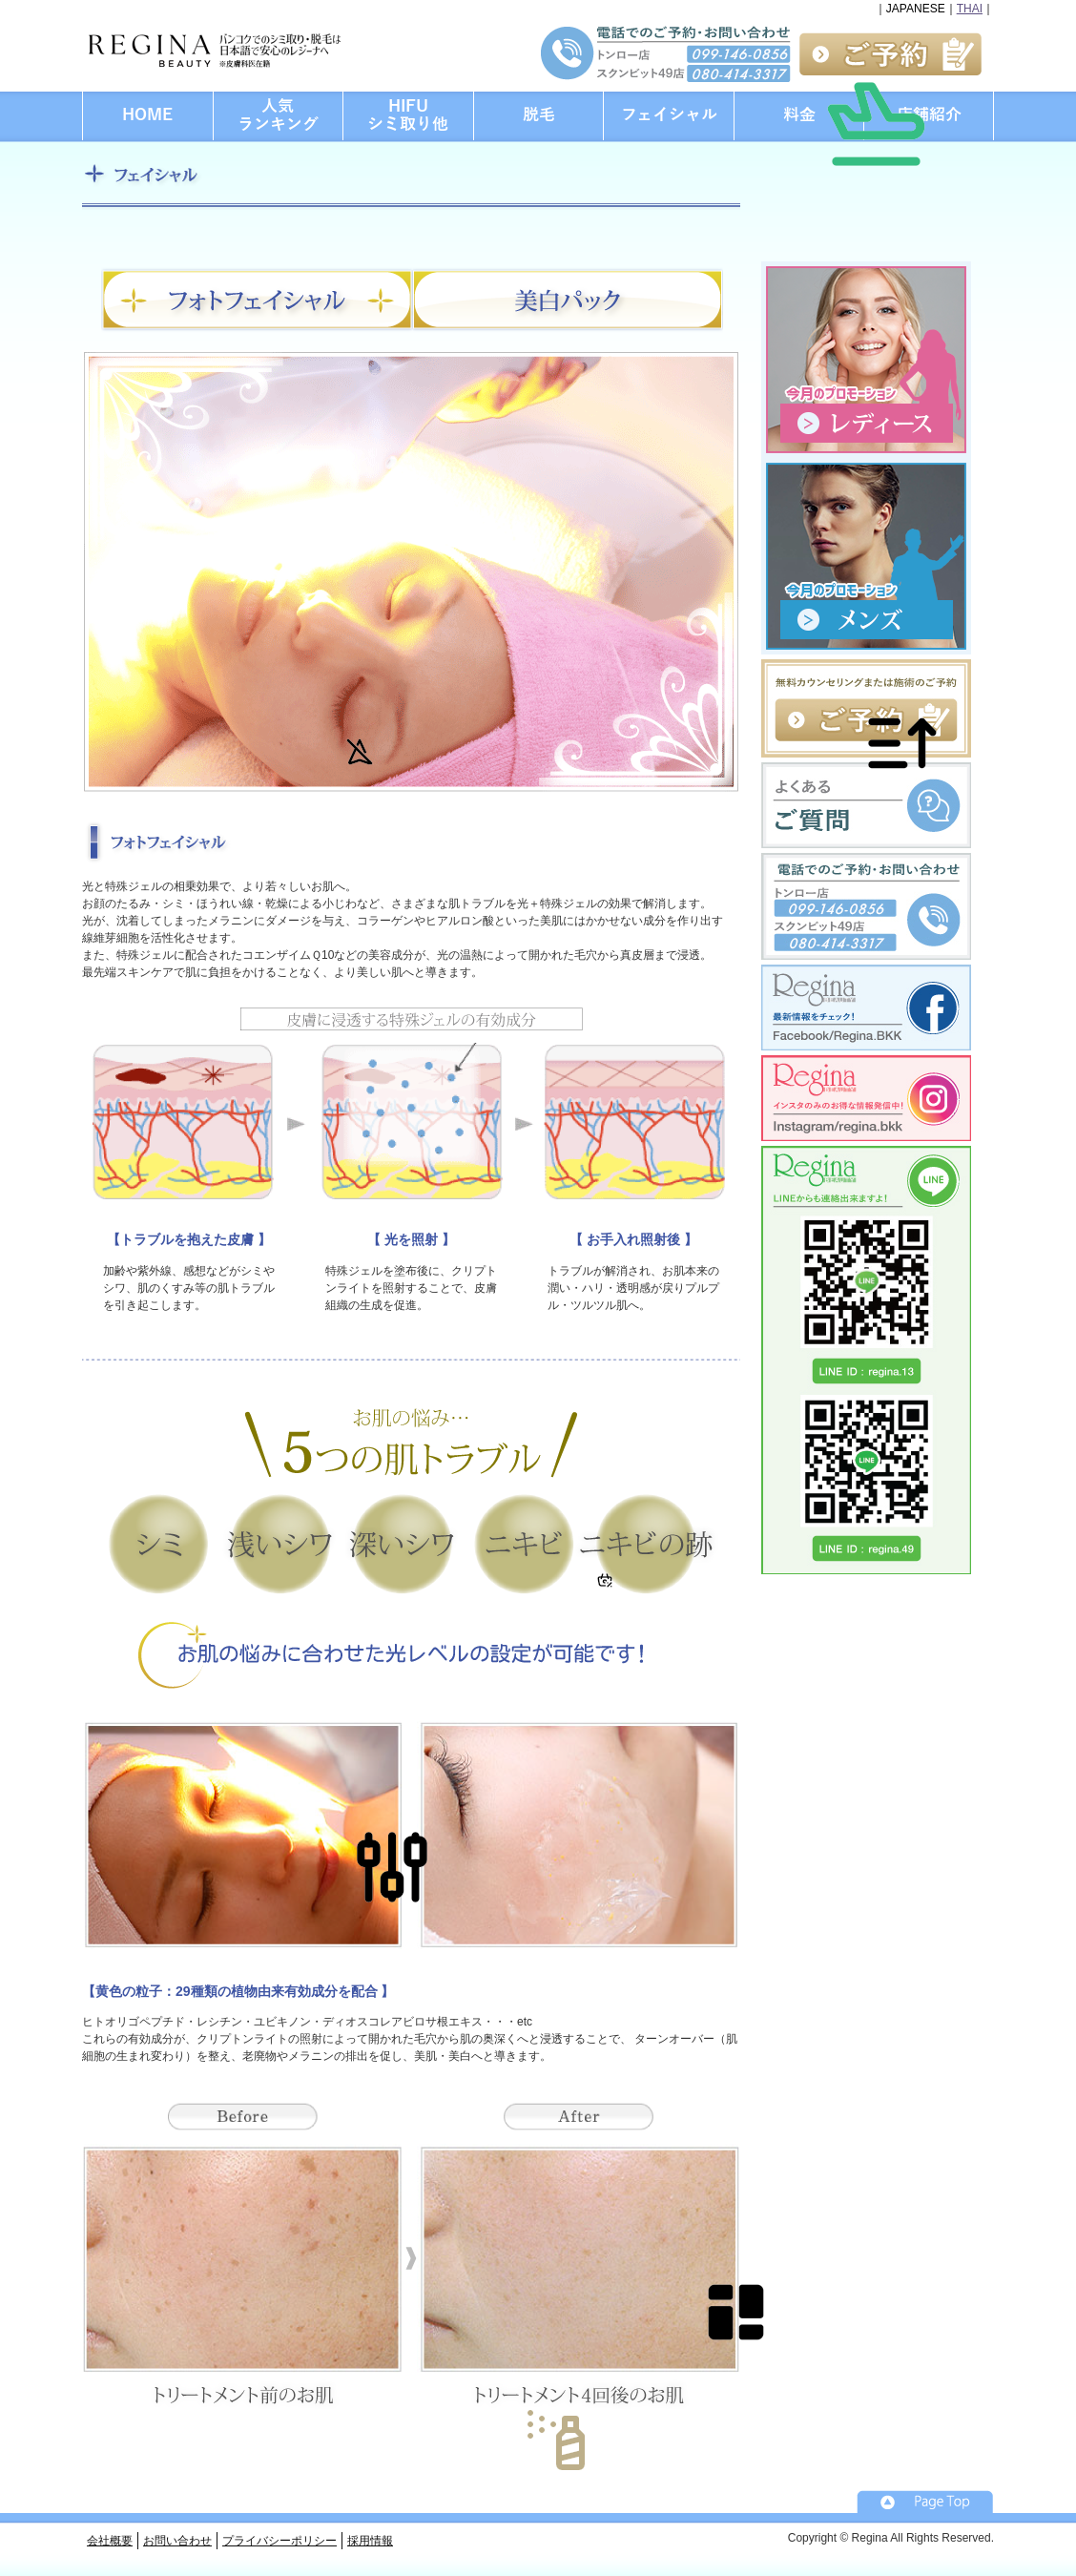 This screenshot has width=1076, height=2576. Describe the element at coordinates (556, 2439) in the screenshot. I see `access spray or paint tools` at that location.